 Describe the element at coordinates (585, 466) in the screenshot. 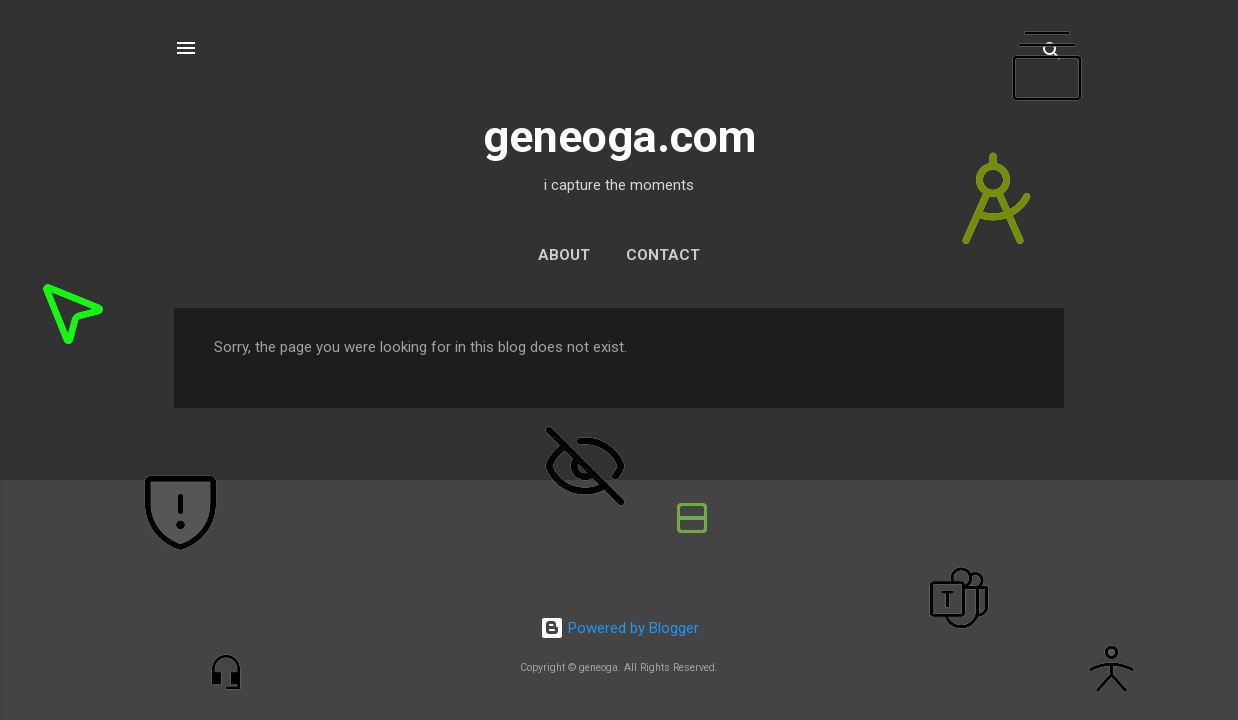

I see `hide password or sensitive content` at that location.